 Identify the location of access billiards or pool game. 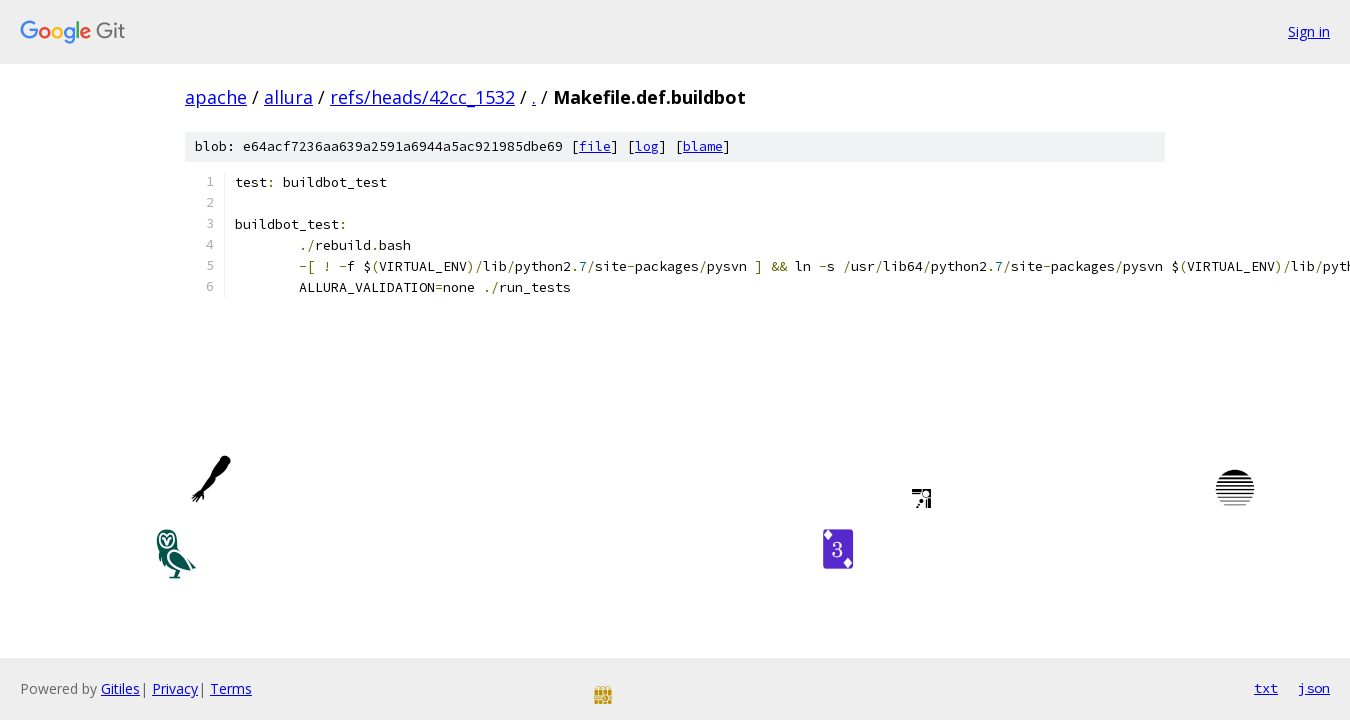
(921, 498).